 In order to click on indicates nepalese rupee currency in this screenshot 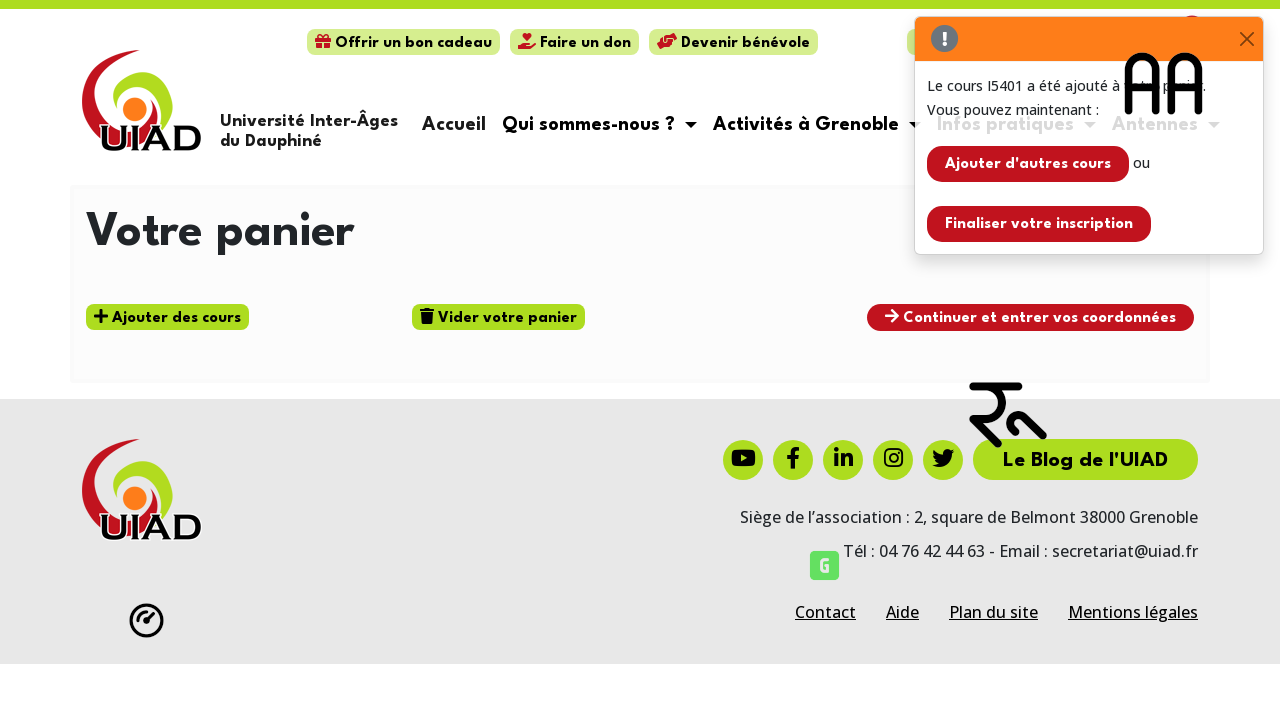, I will do `click(1006, 415)`.